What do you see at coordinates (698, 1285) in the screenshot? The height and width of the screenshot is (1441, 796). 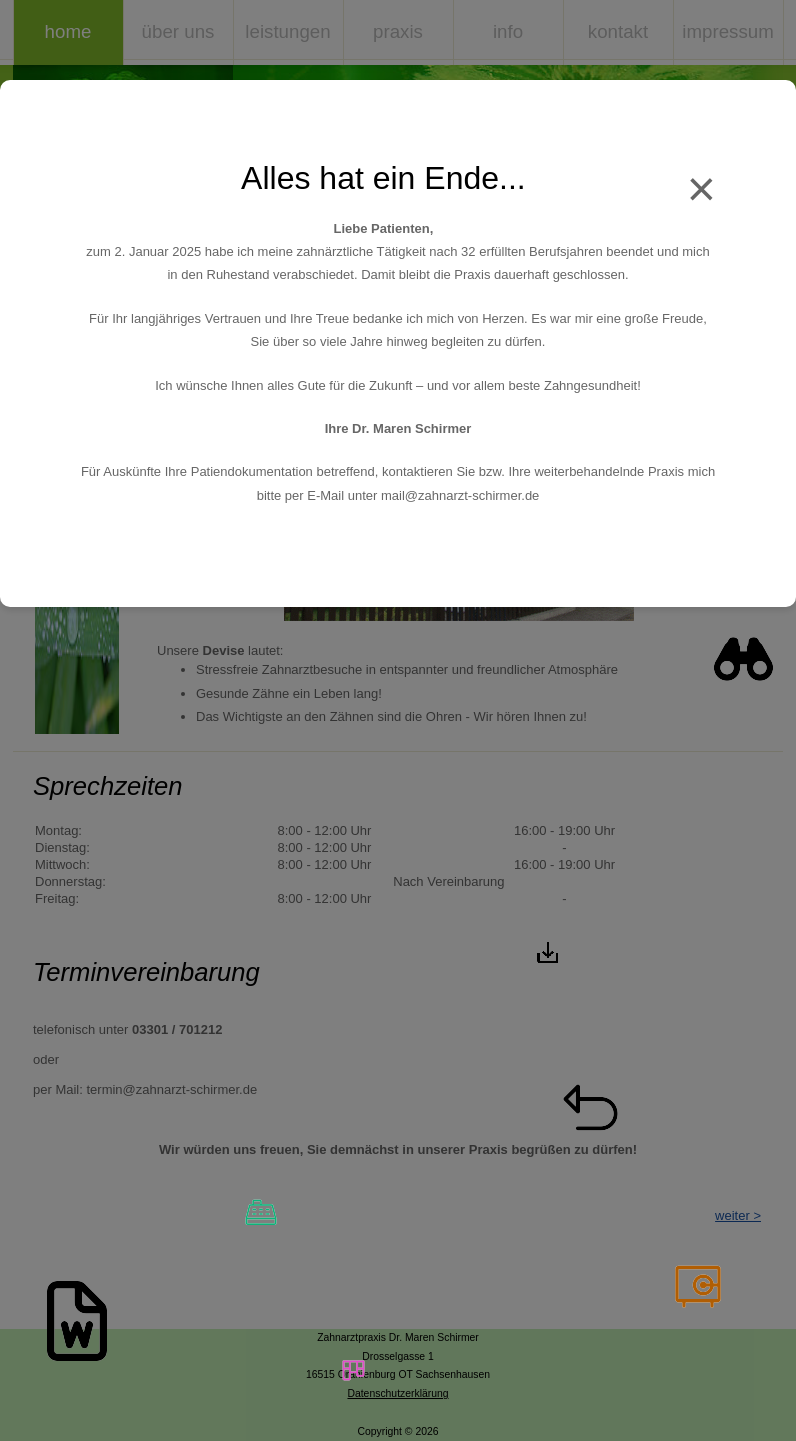 I see `access secure storage or vault` at bounding box center [698, 1285].